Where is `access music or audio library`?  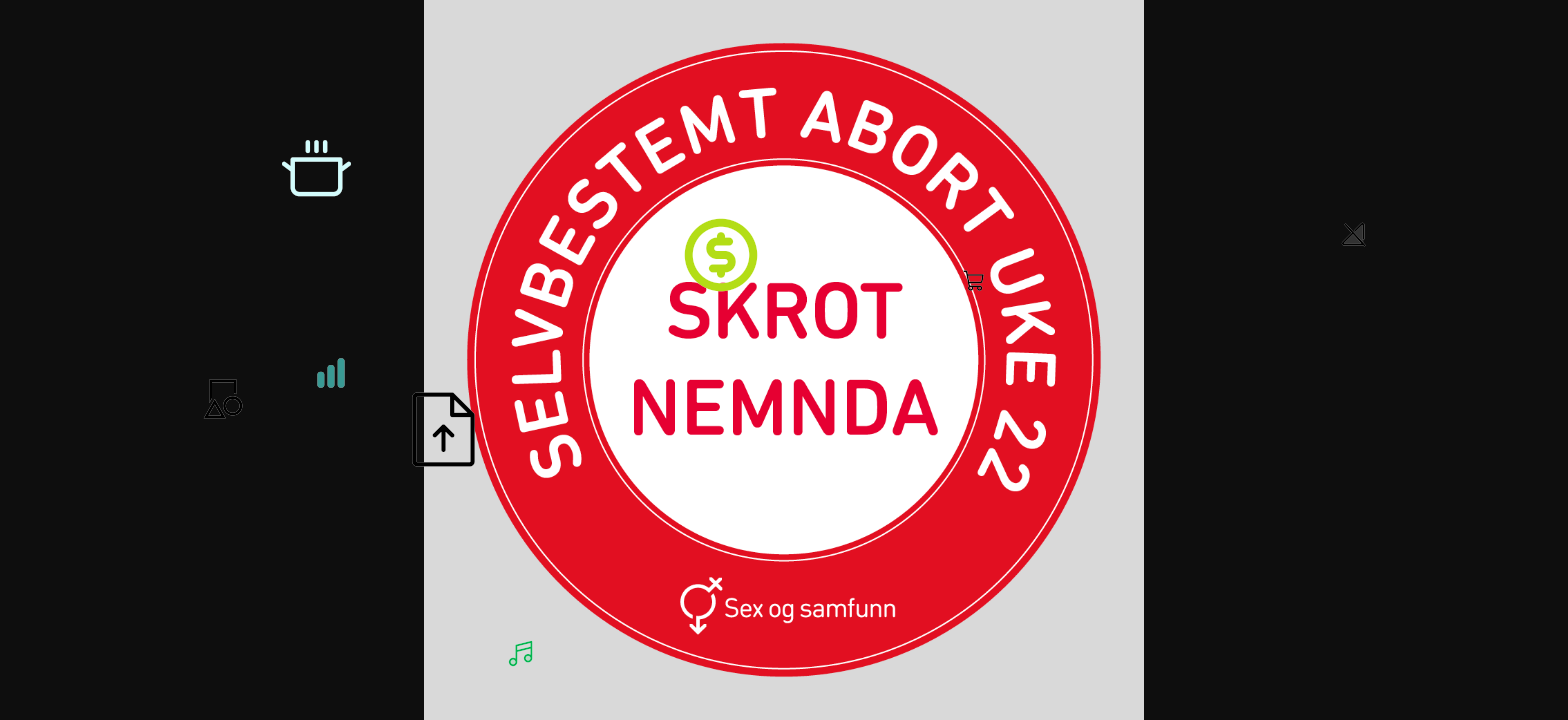 access music or audio library is located at coordinates (522, 654).